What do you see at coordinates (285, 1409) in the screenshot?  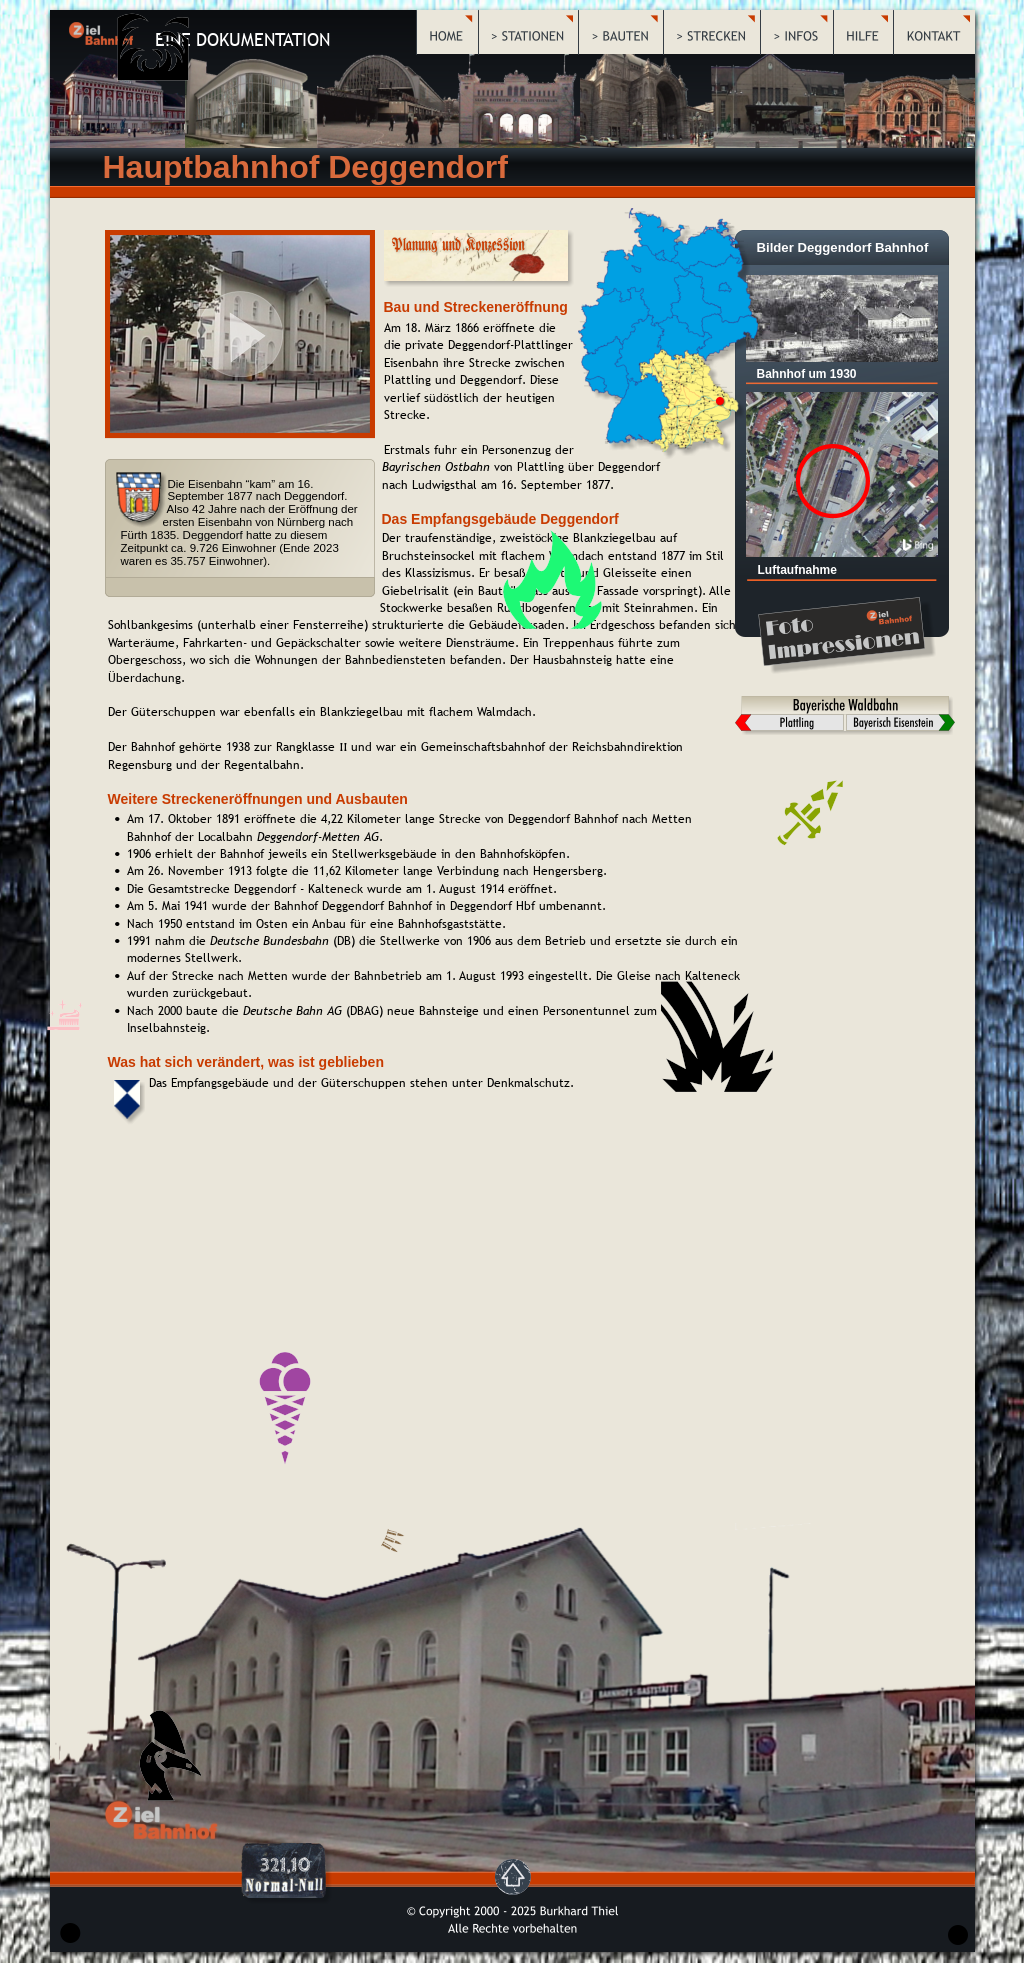 I see `dessert or sweet treats category` at bounding box center [285, 1409].